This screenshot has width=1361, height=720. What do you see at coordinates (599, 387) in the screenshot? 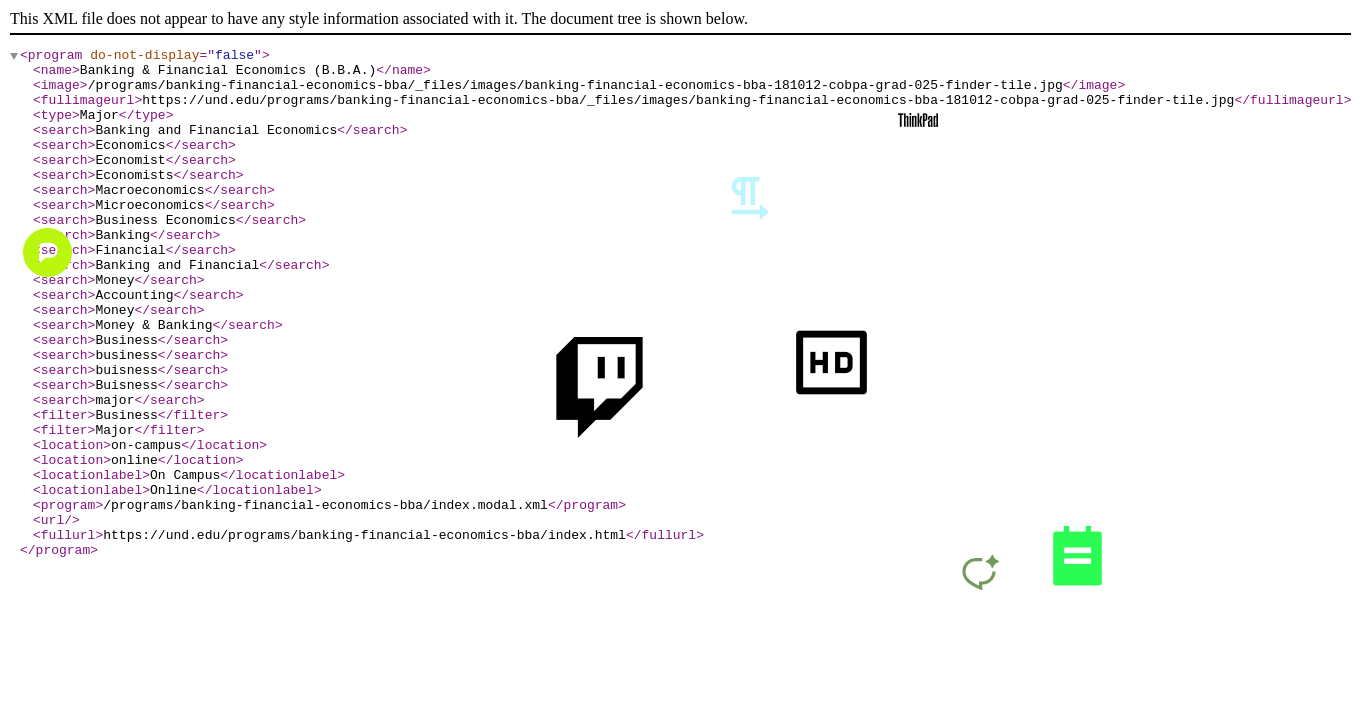
I see `open the Twitch app` at bounding box center [599, 387].